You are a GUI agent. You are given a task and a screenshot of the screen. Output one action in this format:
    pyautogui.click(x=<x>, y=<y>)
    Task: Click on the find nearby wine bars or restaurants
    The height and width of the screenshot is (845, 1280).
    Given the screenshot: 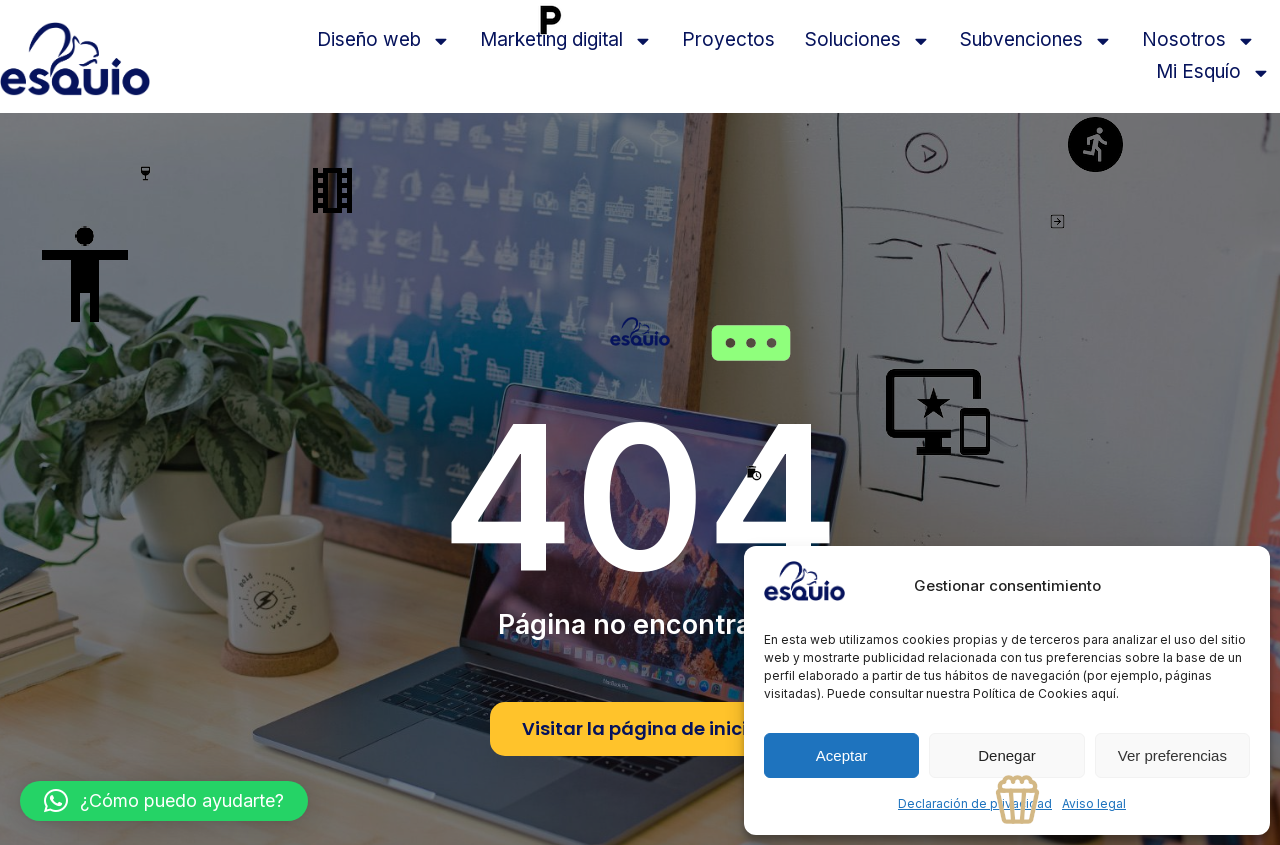 What is the action you would take?
    pyautogui.click(x=145, y=173)
    